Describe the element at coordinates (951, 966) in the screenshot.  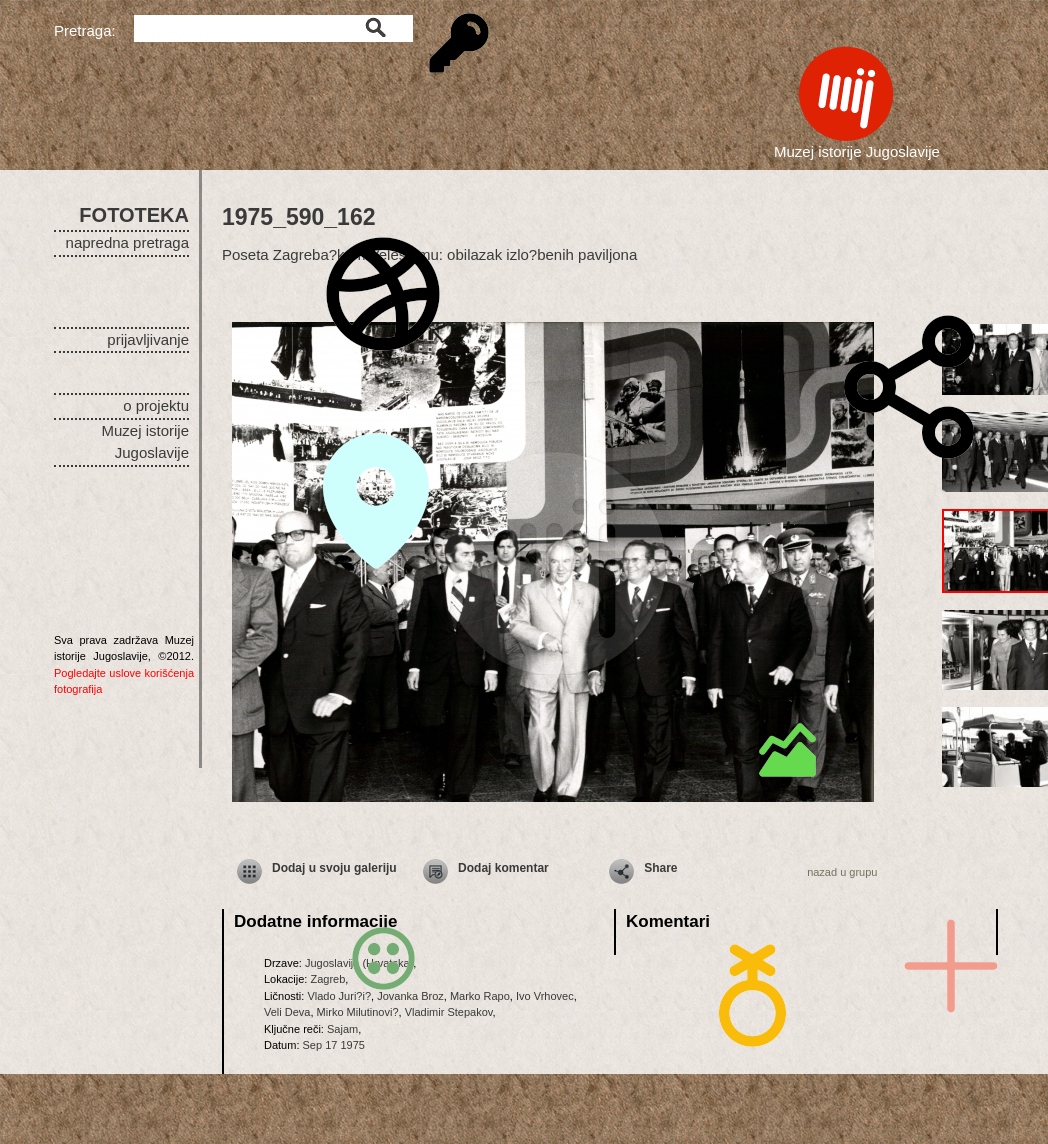
I see `add a new item` at that location.